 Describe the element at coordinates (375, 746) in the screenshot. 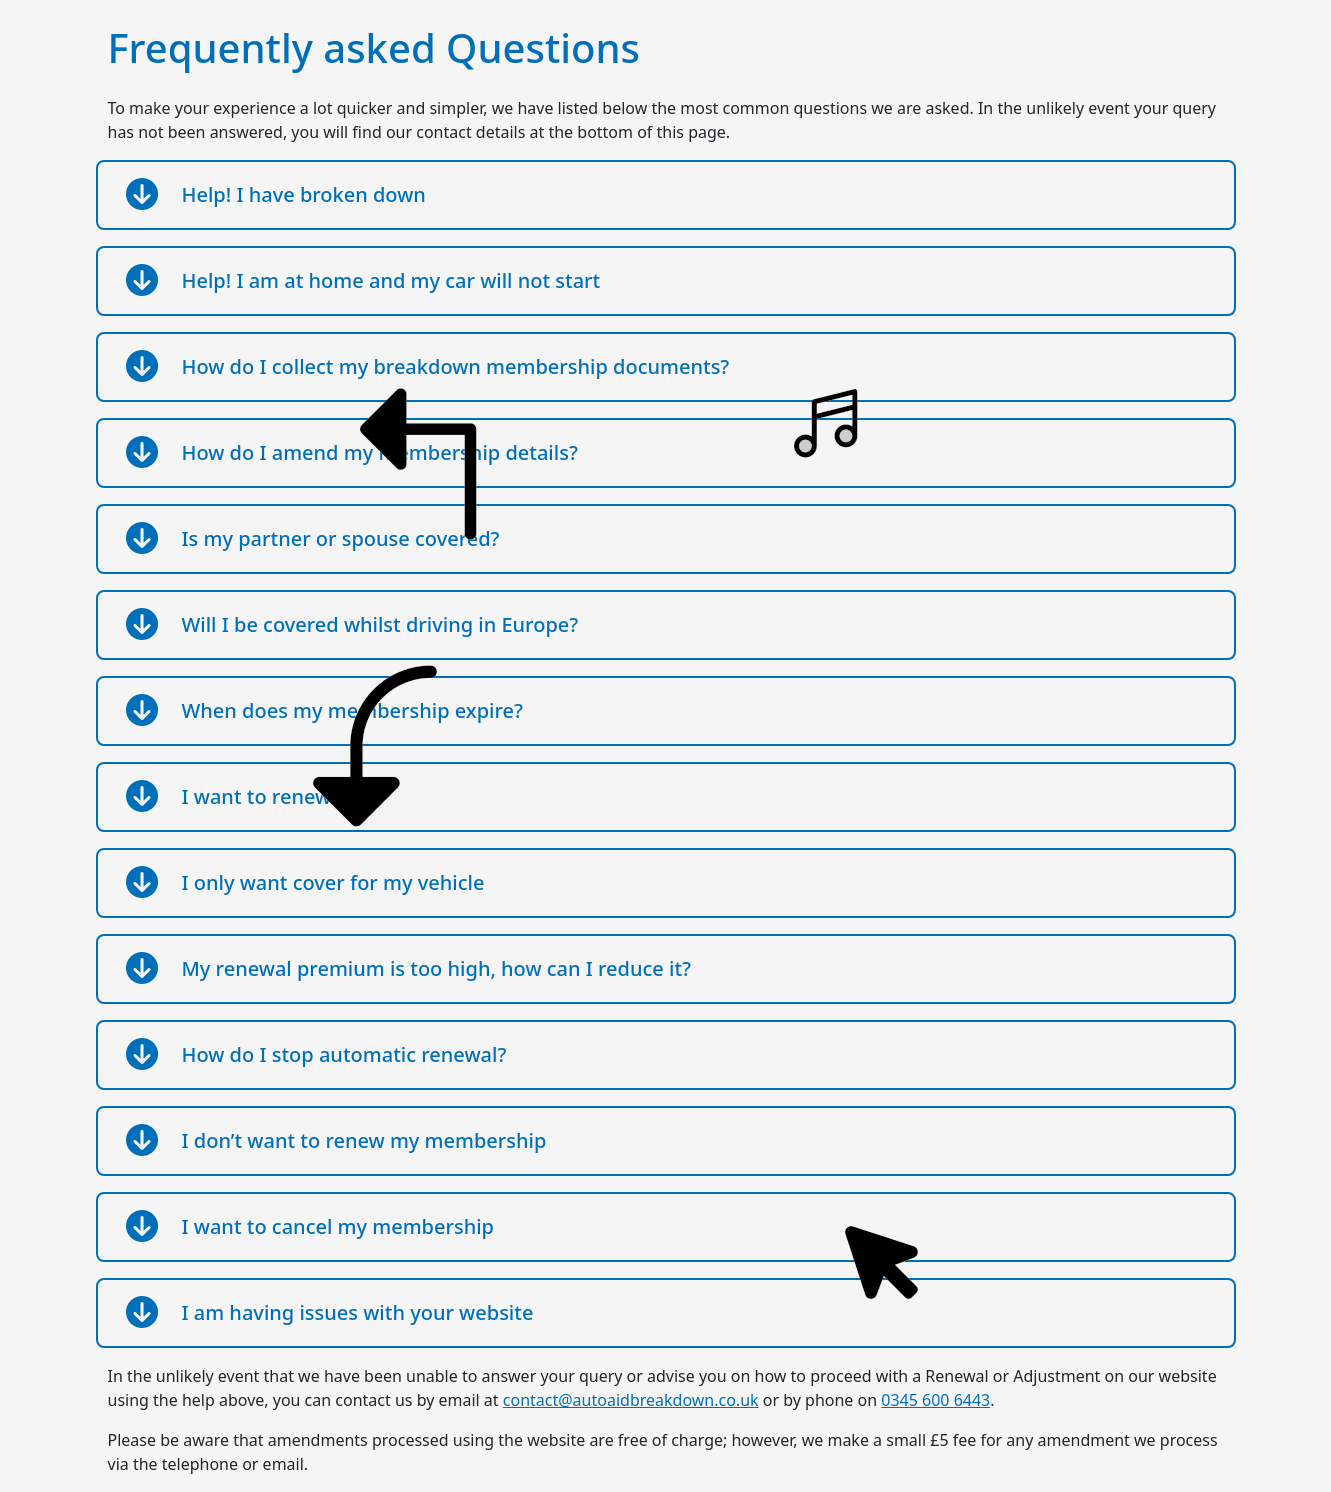

I see `go back and down in navigation` at that location.